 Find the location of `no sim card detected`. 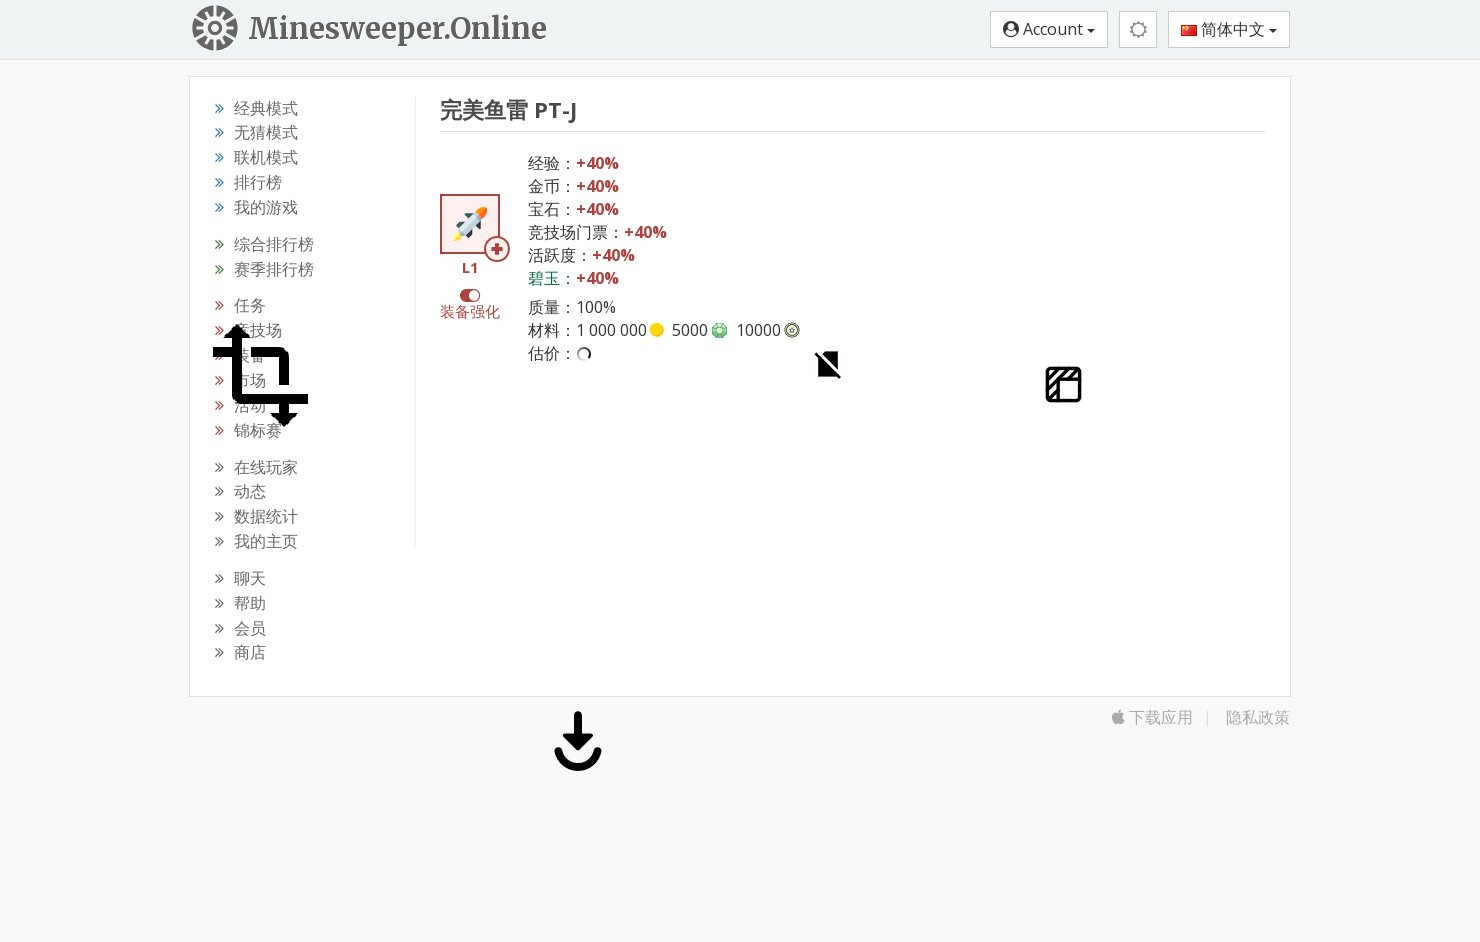

no sim card detected is located at coordinates (828, 364).